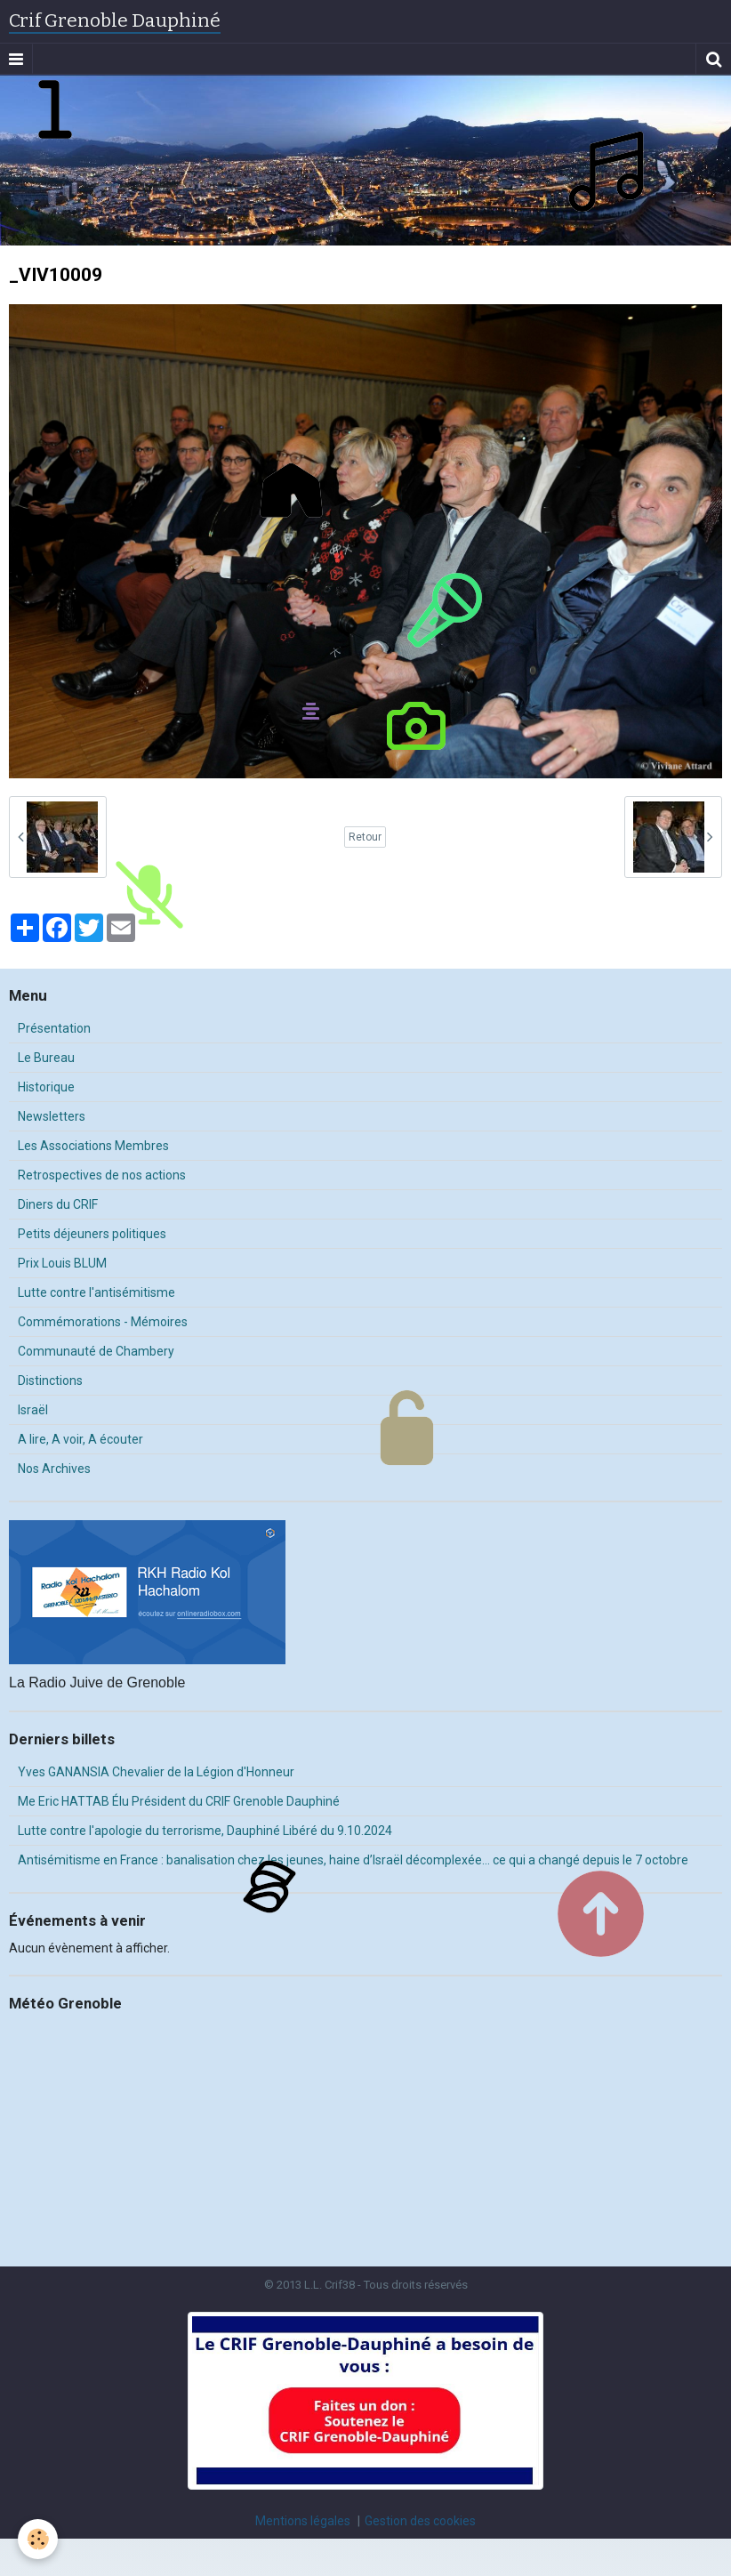  What do you see at coordinates (600, 1913) in the screenshot?
I see `upload a file or content` at bounding box center [600, 1913].